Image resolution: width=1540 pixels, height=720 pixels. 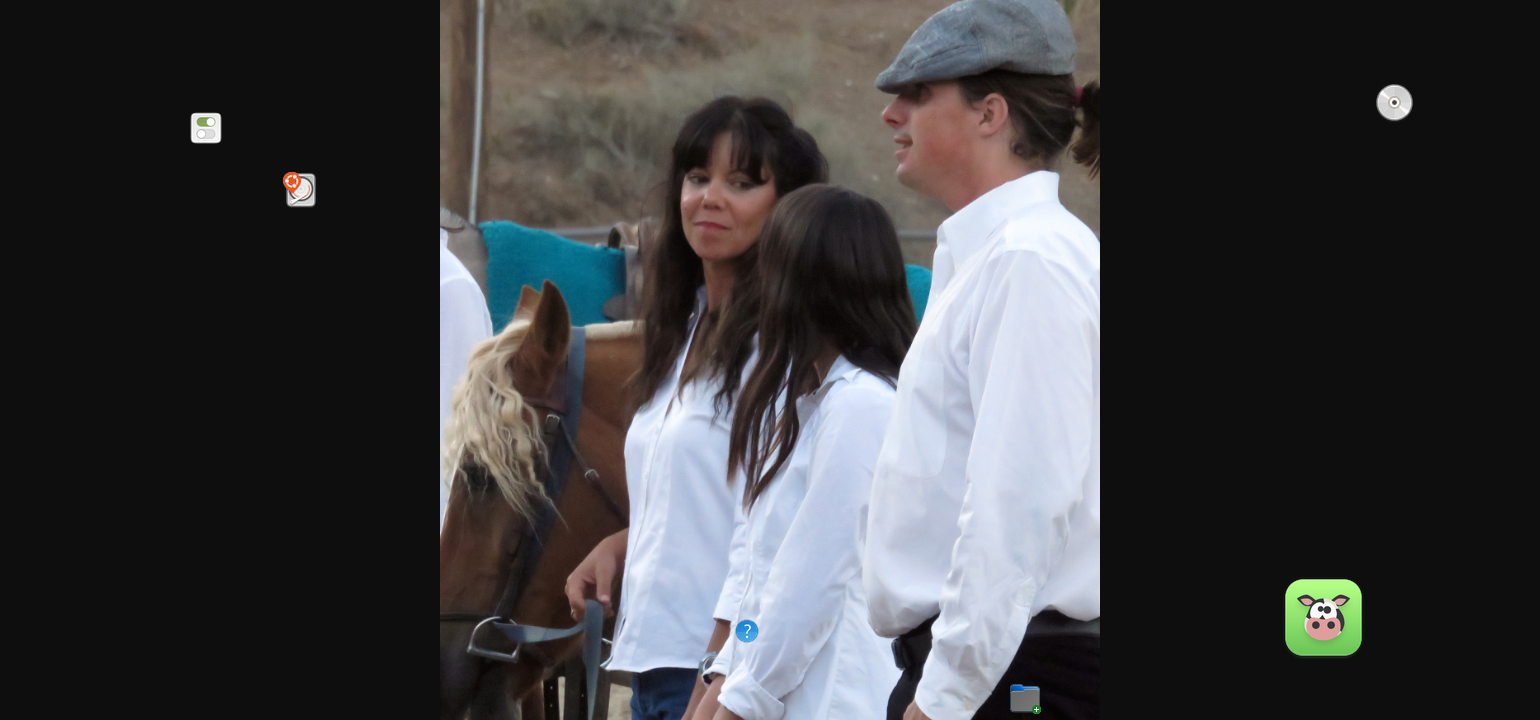 I want to click on access help documentation or support, so click(x=747, y=631).